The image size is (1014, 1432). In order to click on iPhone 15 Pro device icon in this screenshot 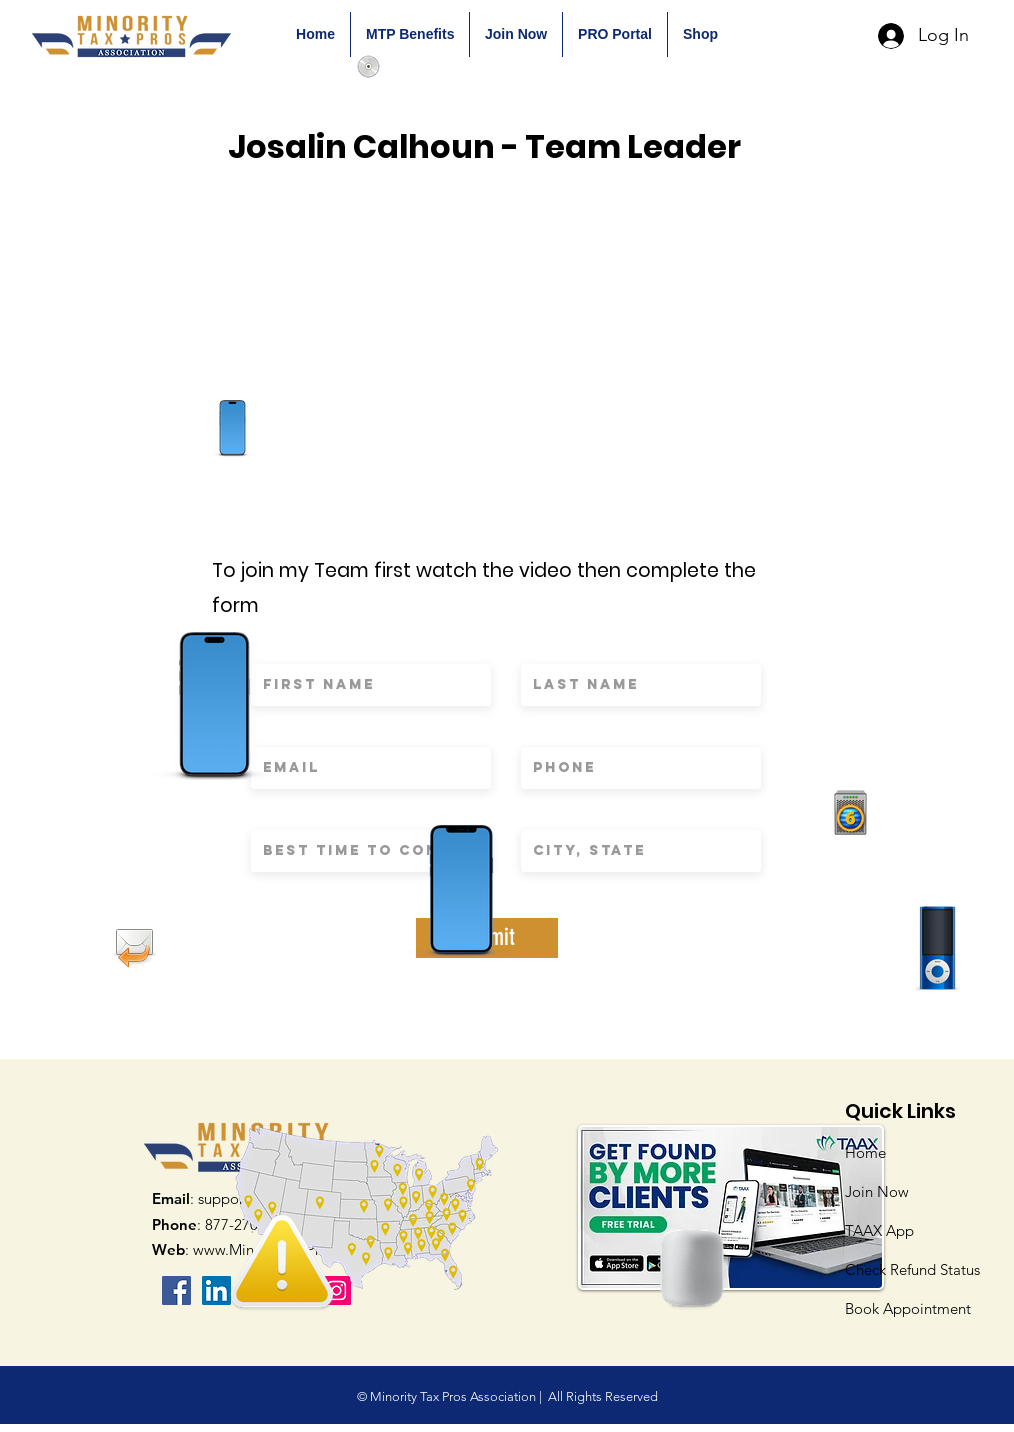, I will do `click(214, 706)`.